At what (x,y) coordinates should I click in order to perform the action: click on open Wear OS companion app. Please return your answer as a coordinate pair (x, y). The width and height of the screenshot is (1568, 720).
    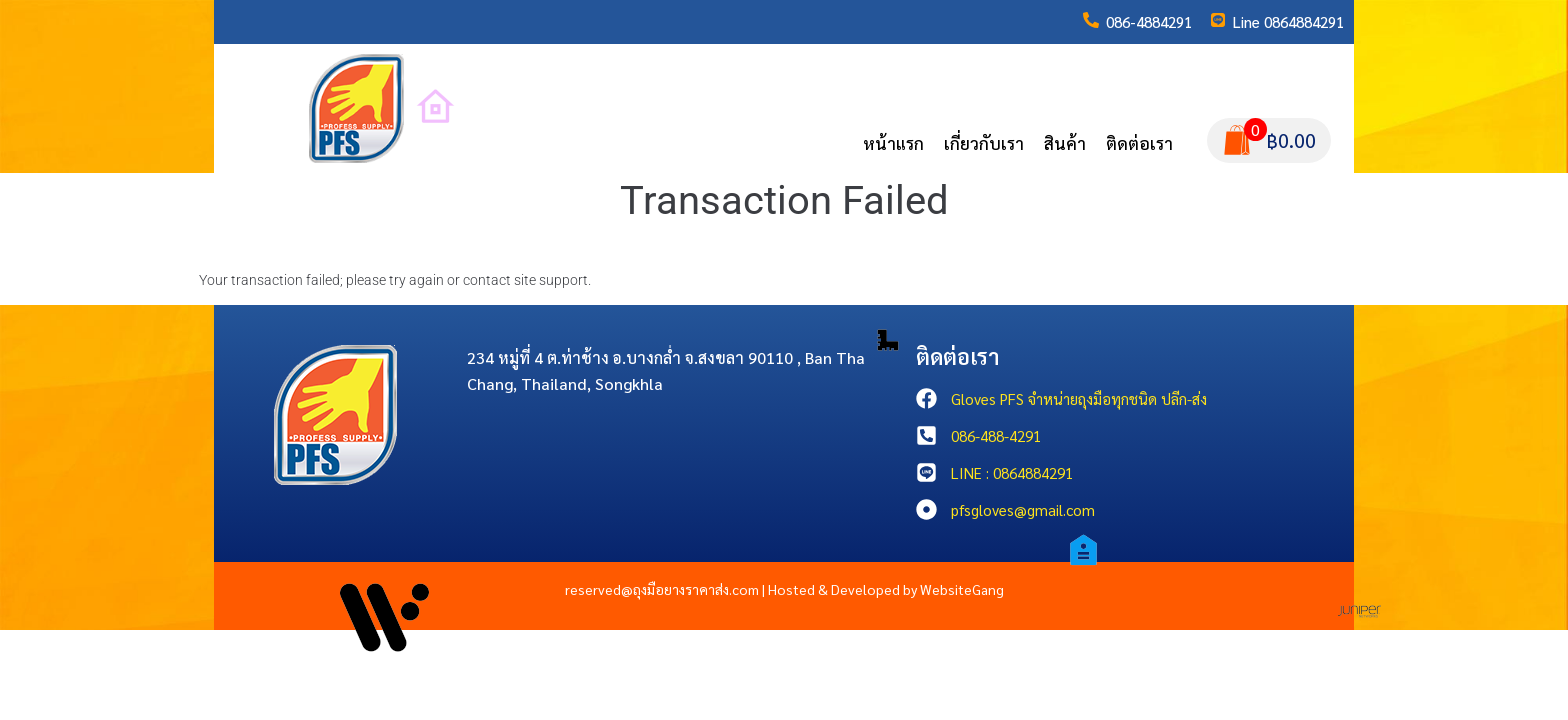
    Looking at the image, I should click on (384, 617).